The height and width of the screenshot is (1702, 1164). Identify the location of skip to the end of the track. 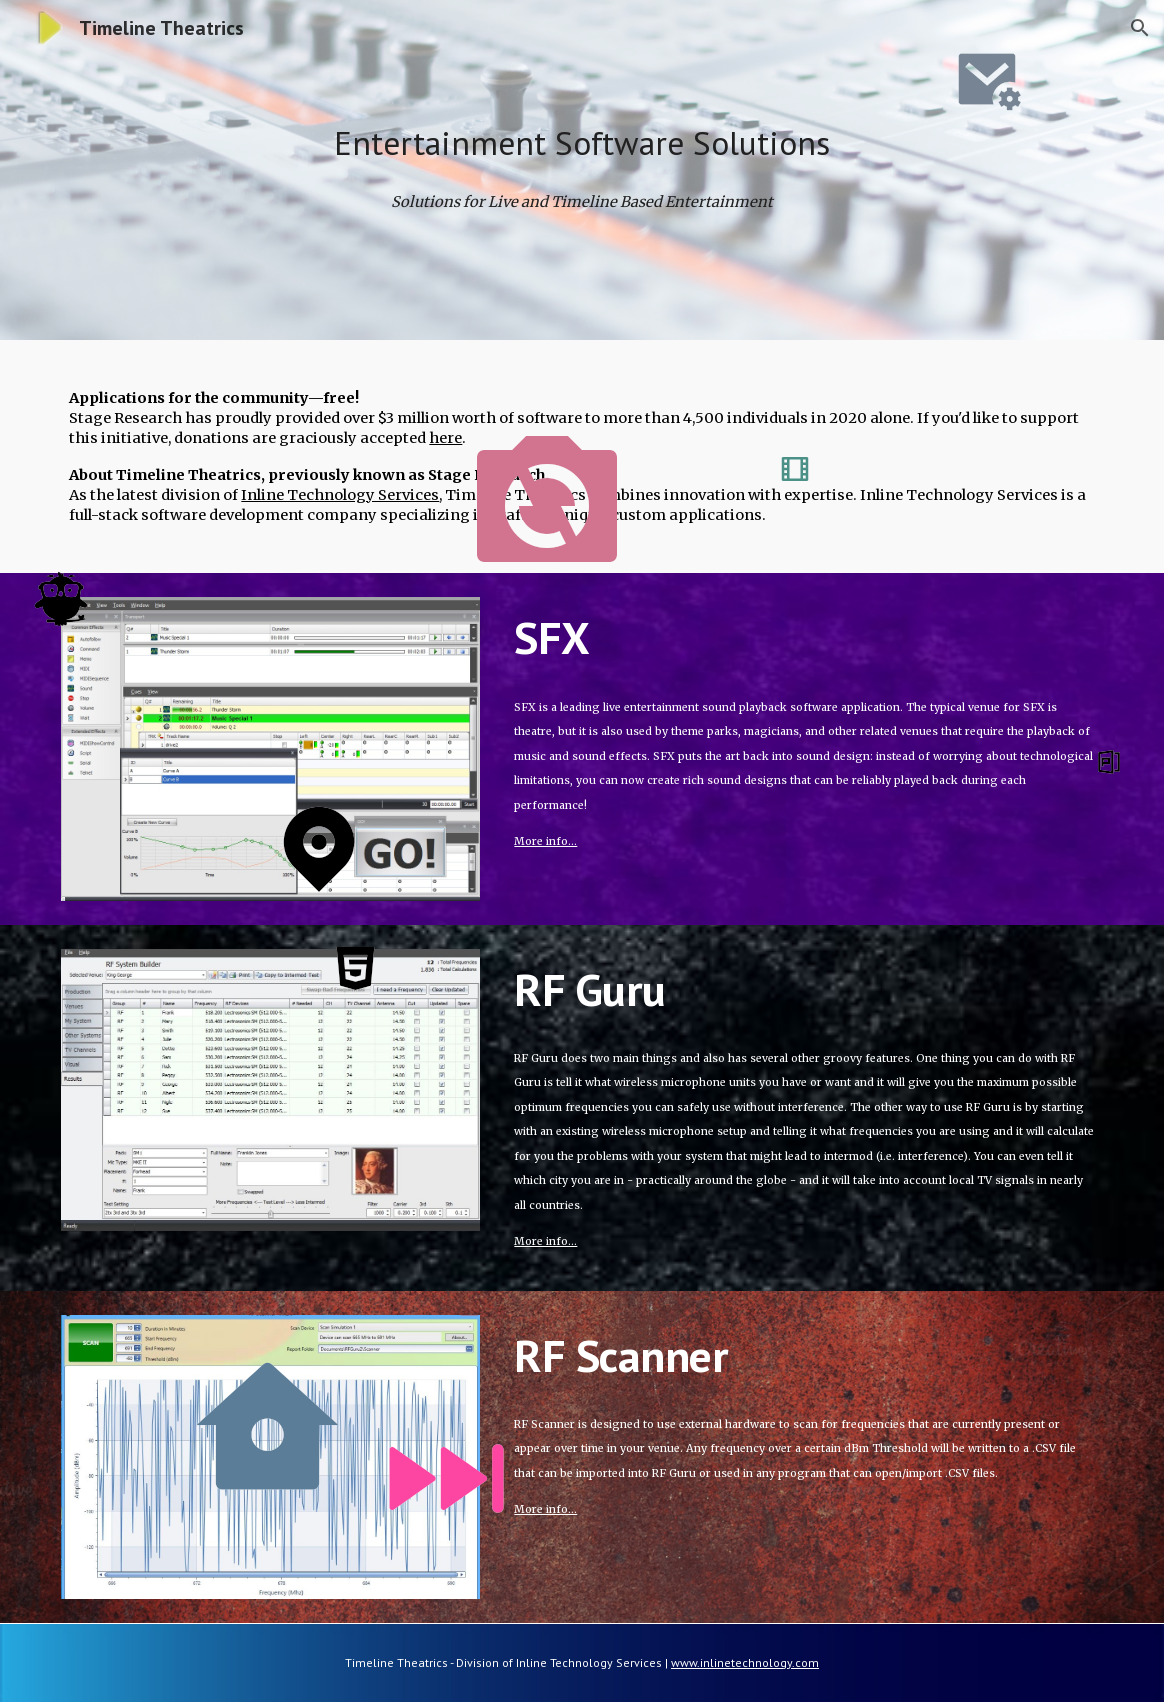
(446, 1478).